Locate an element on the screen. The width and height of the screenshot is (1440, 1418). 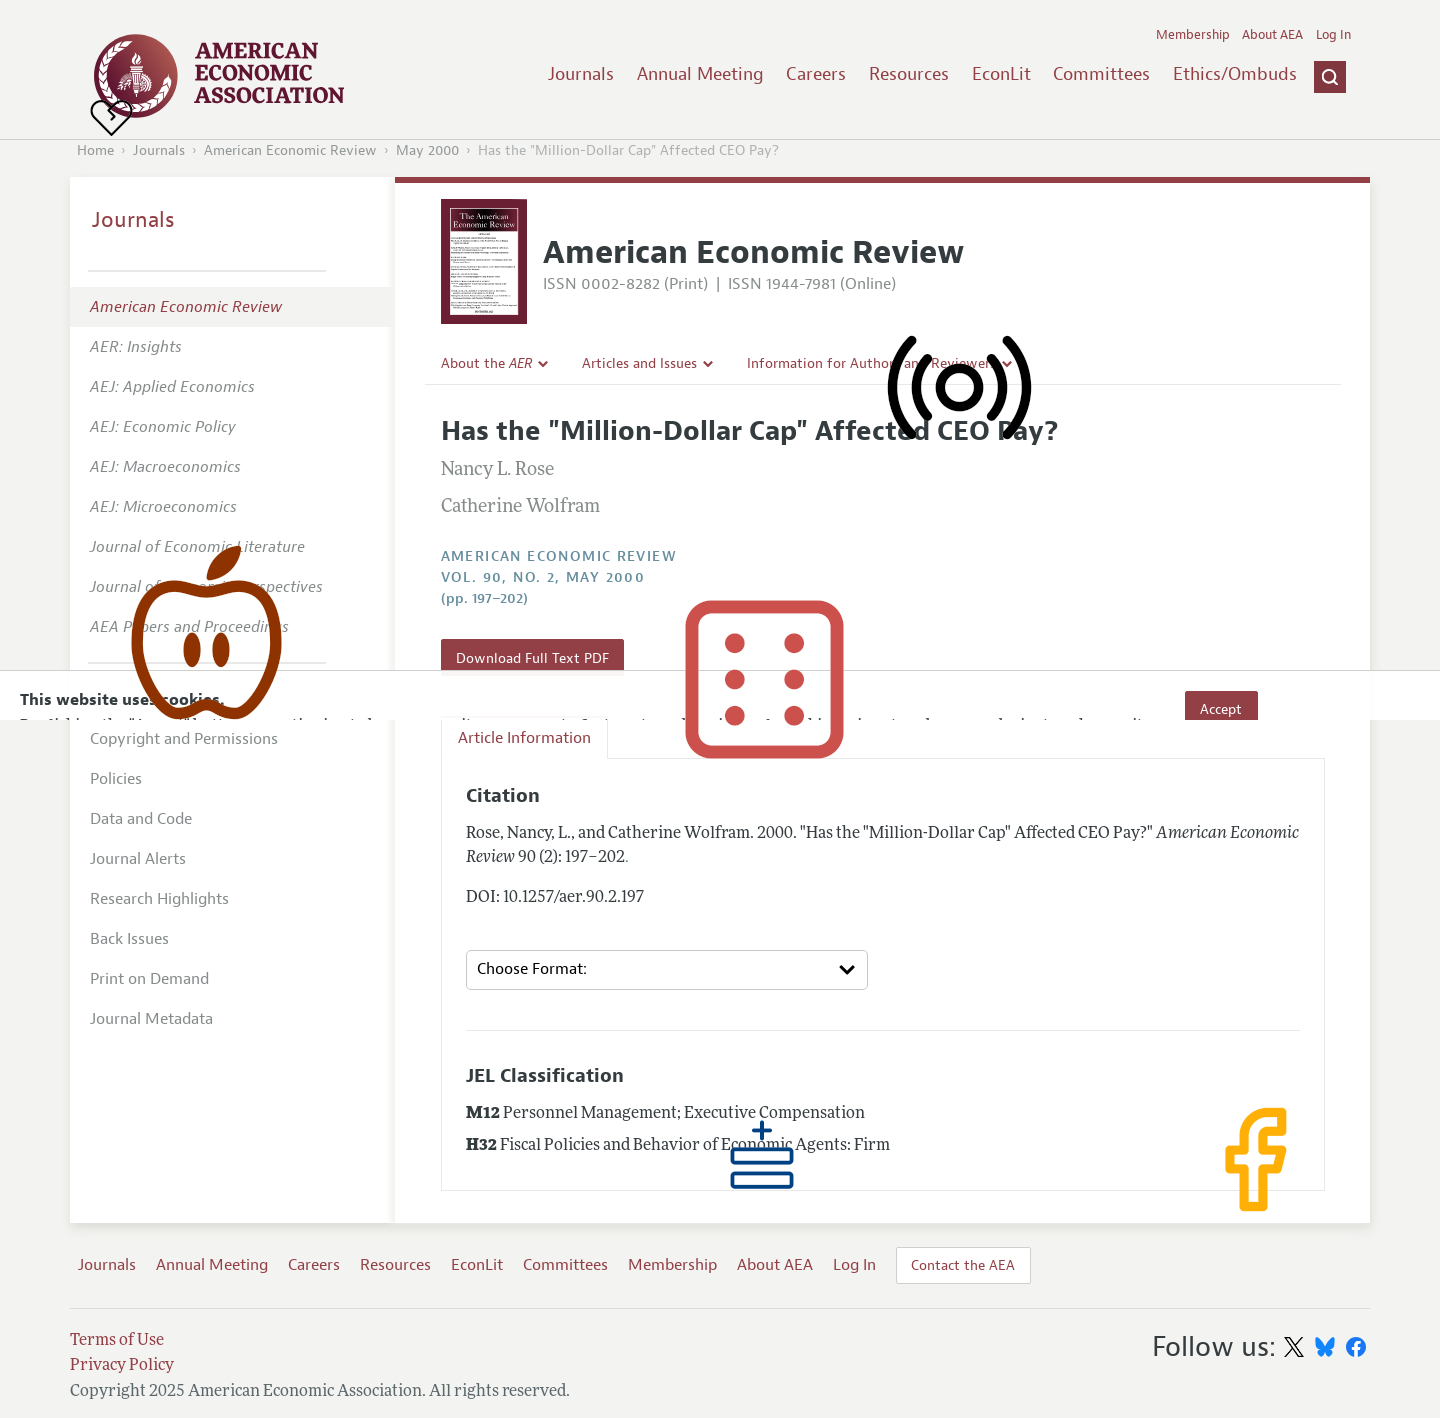
view nutrition information is located at coordinates (206, 632).